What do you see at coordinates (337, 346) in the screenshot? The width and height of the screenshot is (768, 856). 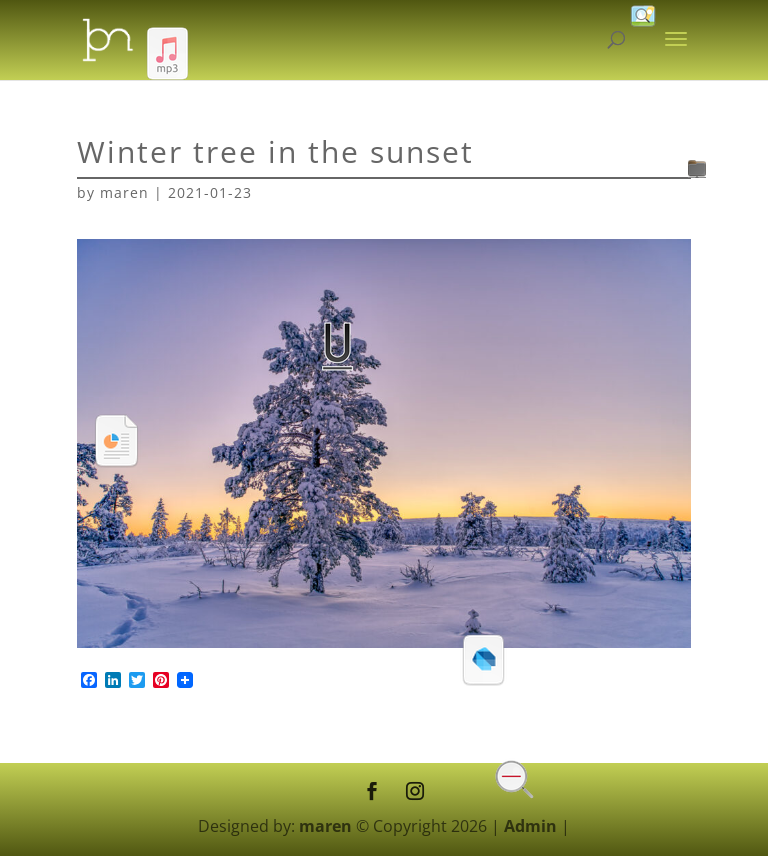 I see `apply underline formatting to selected text` at bounding box center [337, 346].